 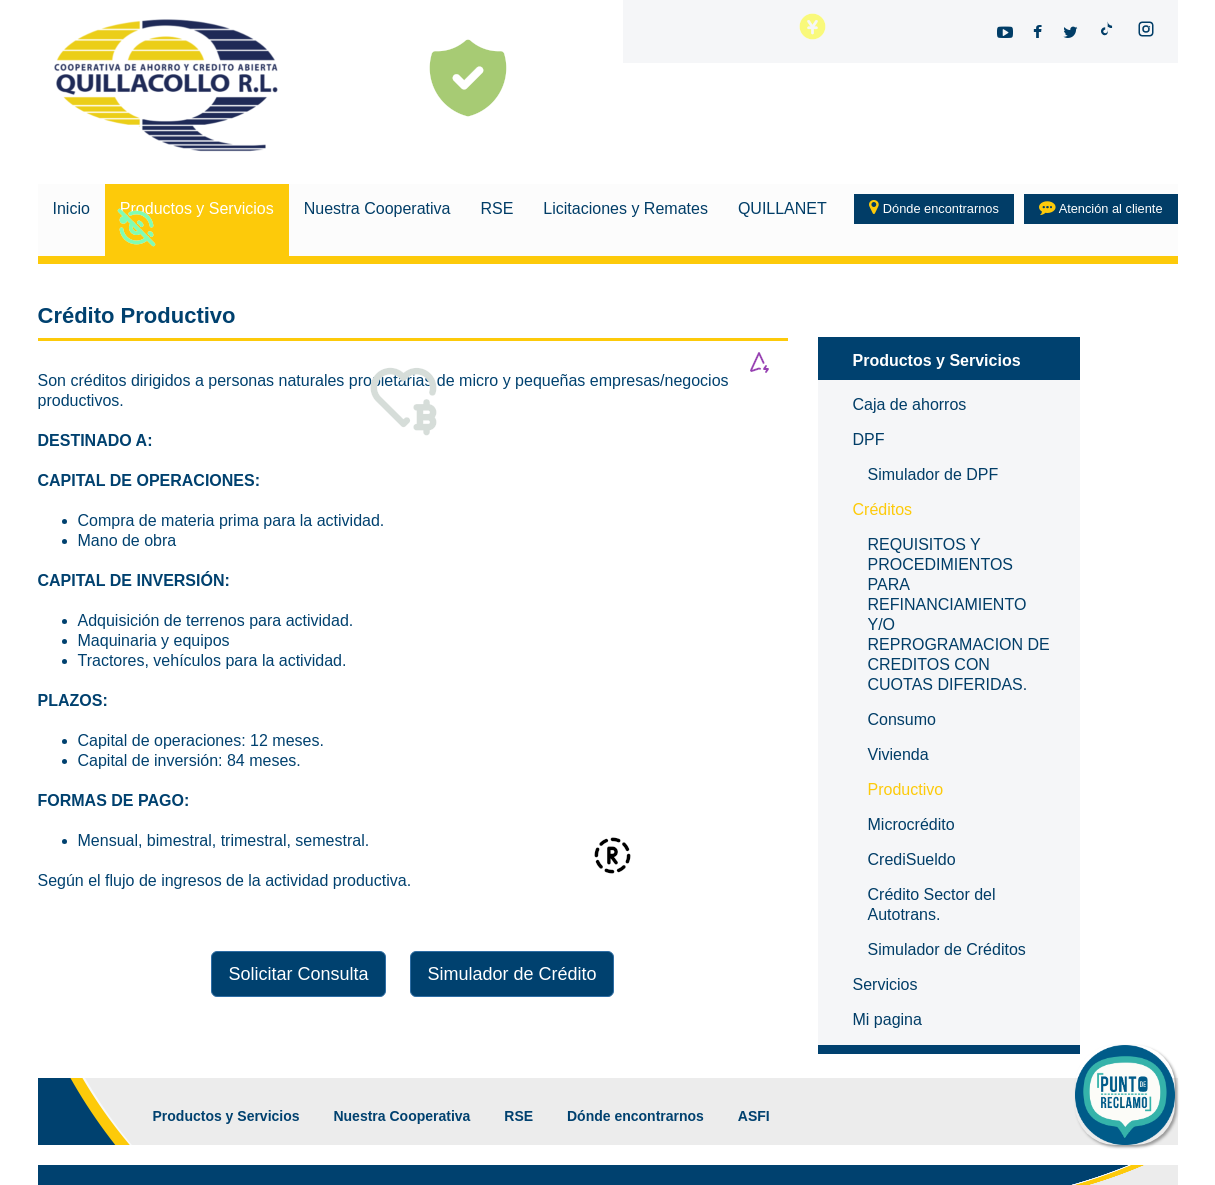 What do you see at coordinates (468, 78) in the screenshot?
I see `indicates verified or secure status` at bounding box center [468, 78].